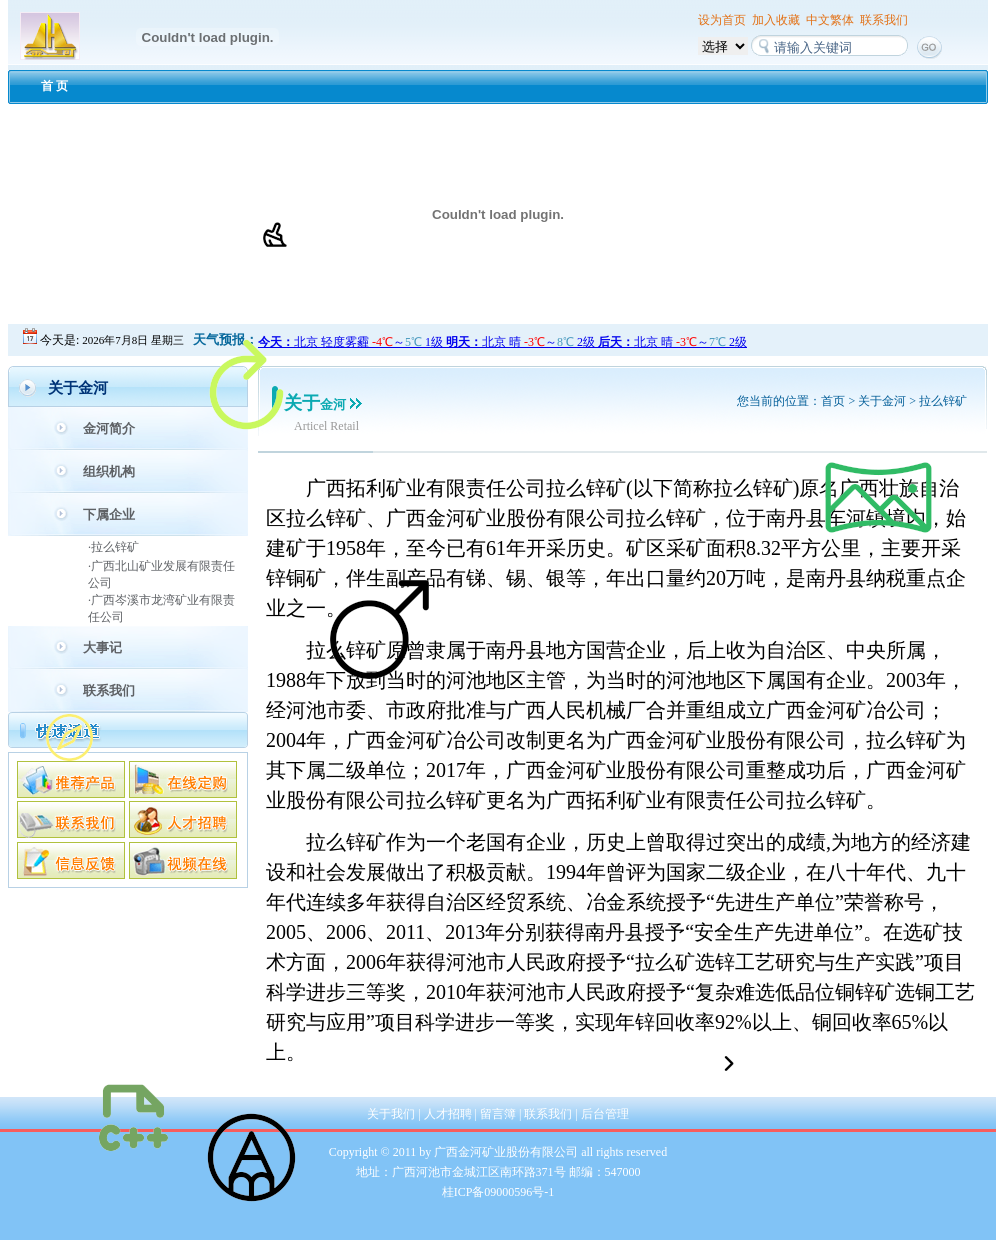 The height and width of the screenshot is (1240, 996). What do you see at coordinates (133, 1120) in the screenshot?
I see `a C++ source code file` at bounding box center [133, 1120].